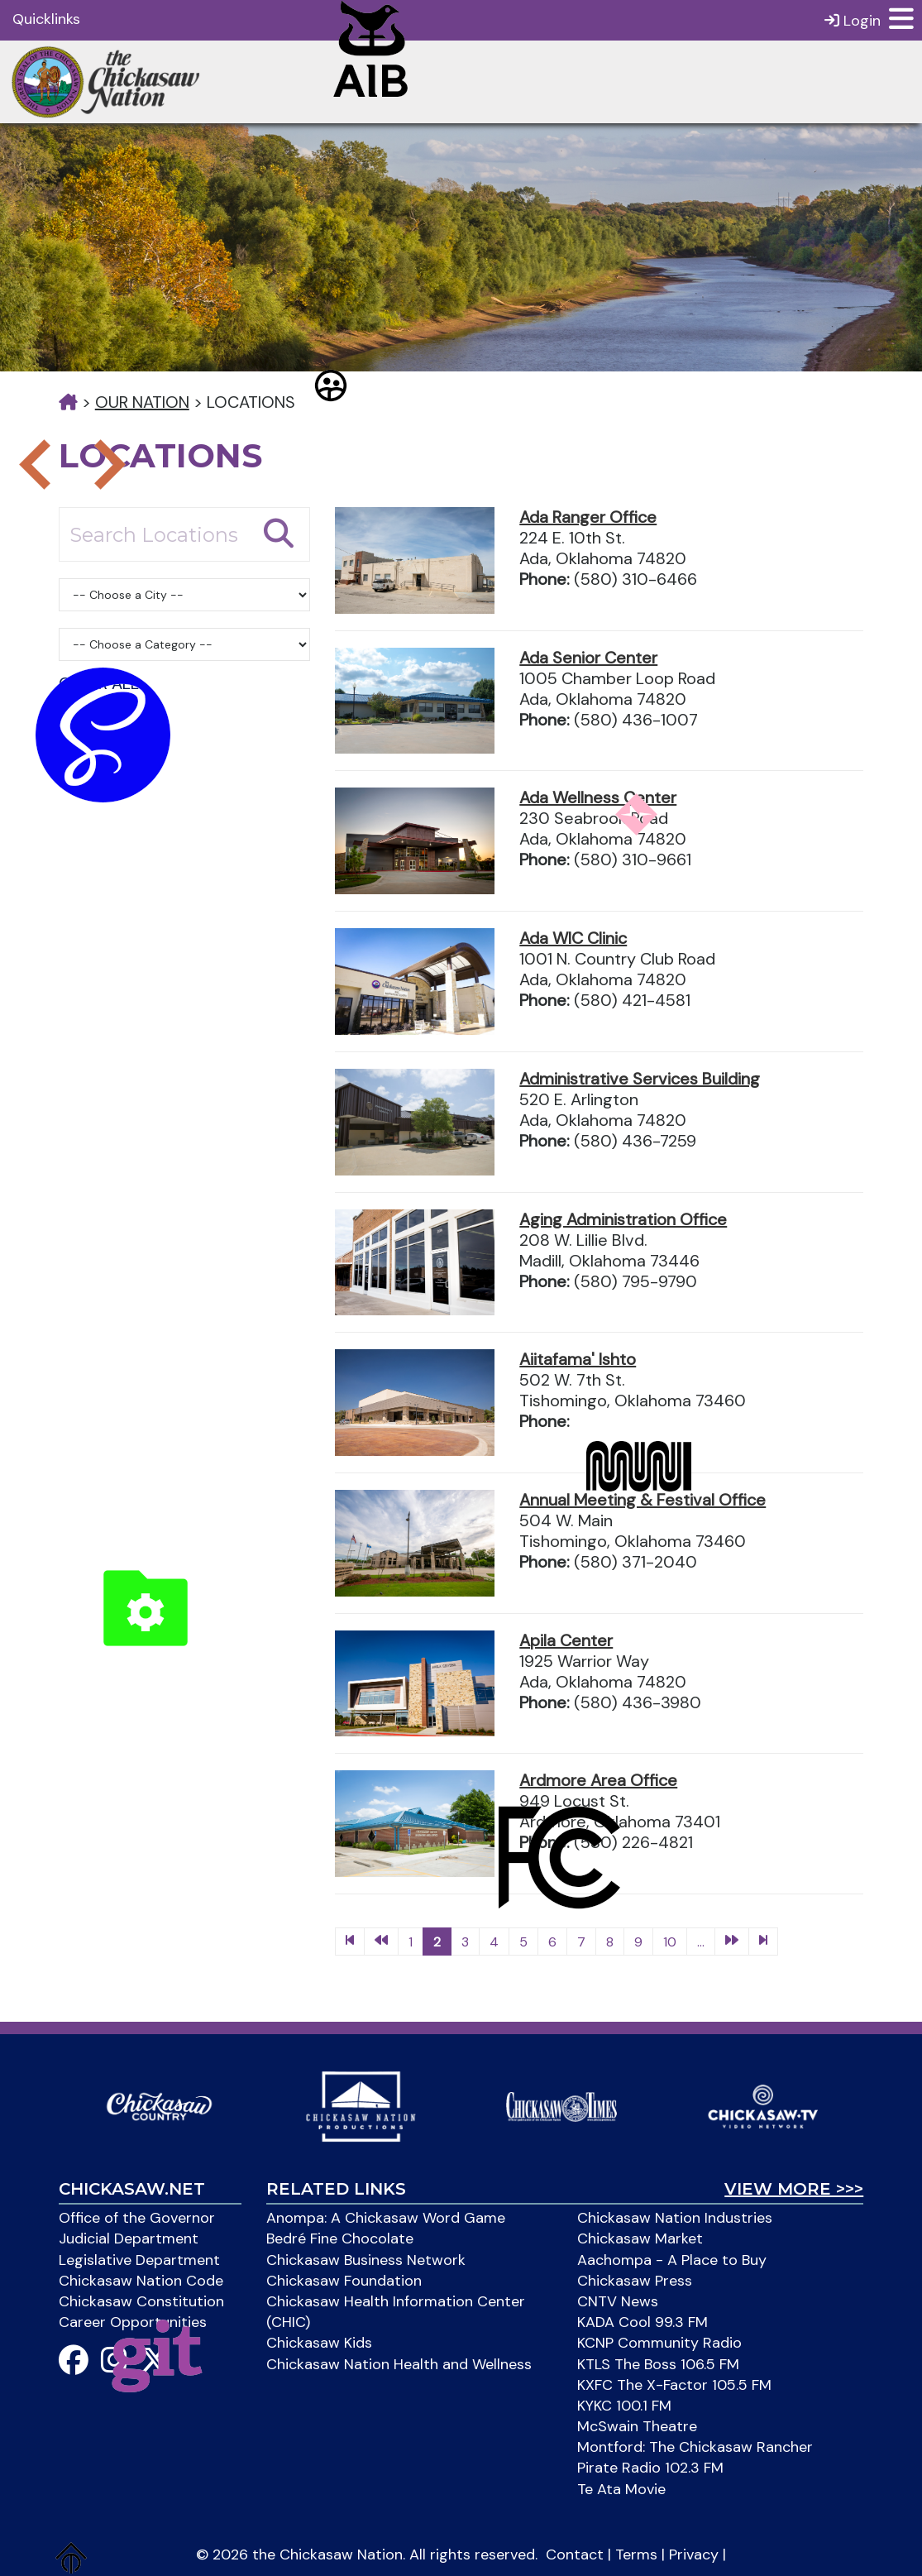 The image size is (922, 2576). Describe the element at coordinates (636, 814) in the screenshot. I see `normalize.css library logo` at that location.